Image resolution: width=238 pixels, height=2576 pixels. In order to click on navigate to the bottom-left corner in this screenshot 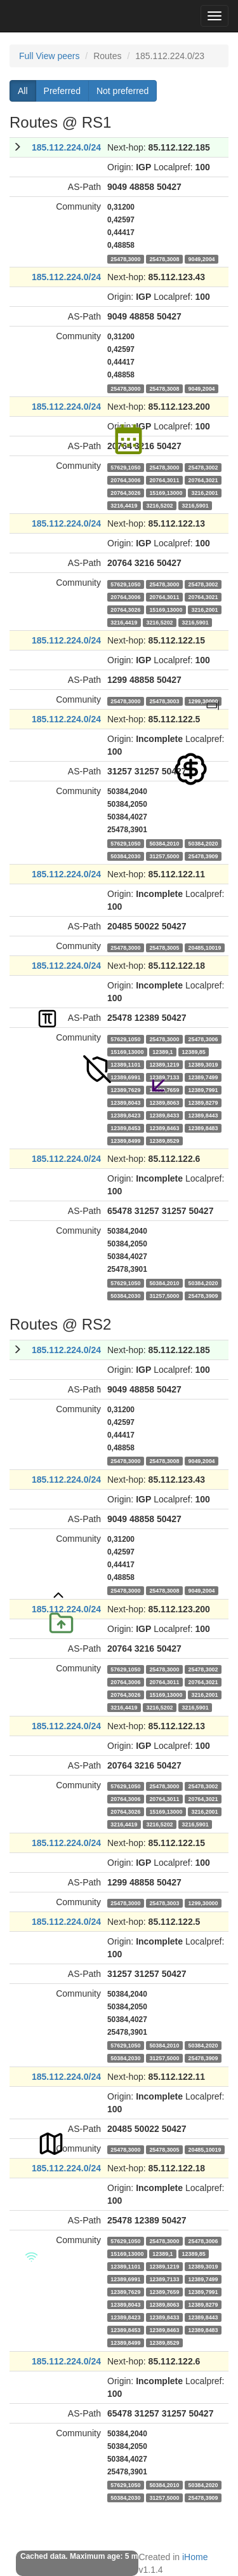, I will do `click(158, 1085)`.